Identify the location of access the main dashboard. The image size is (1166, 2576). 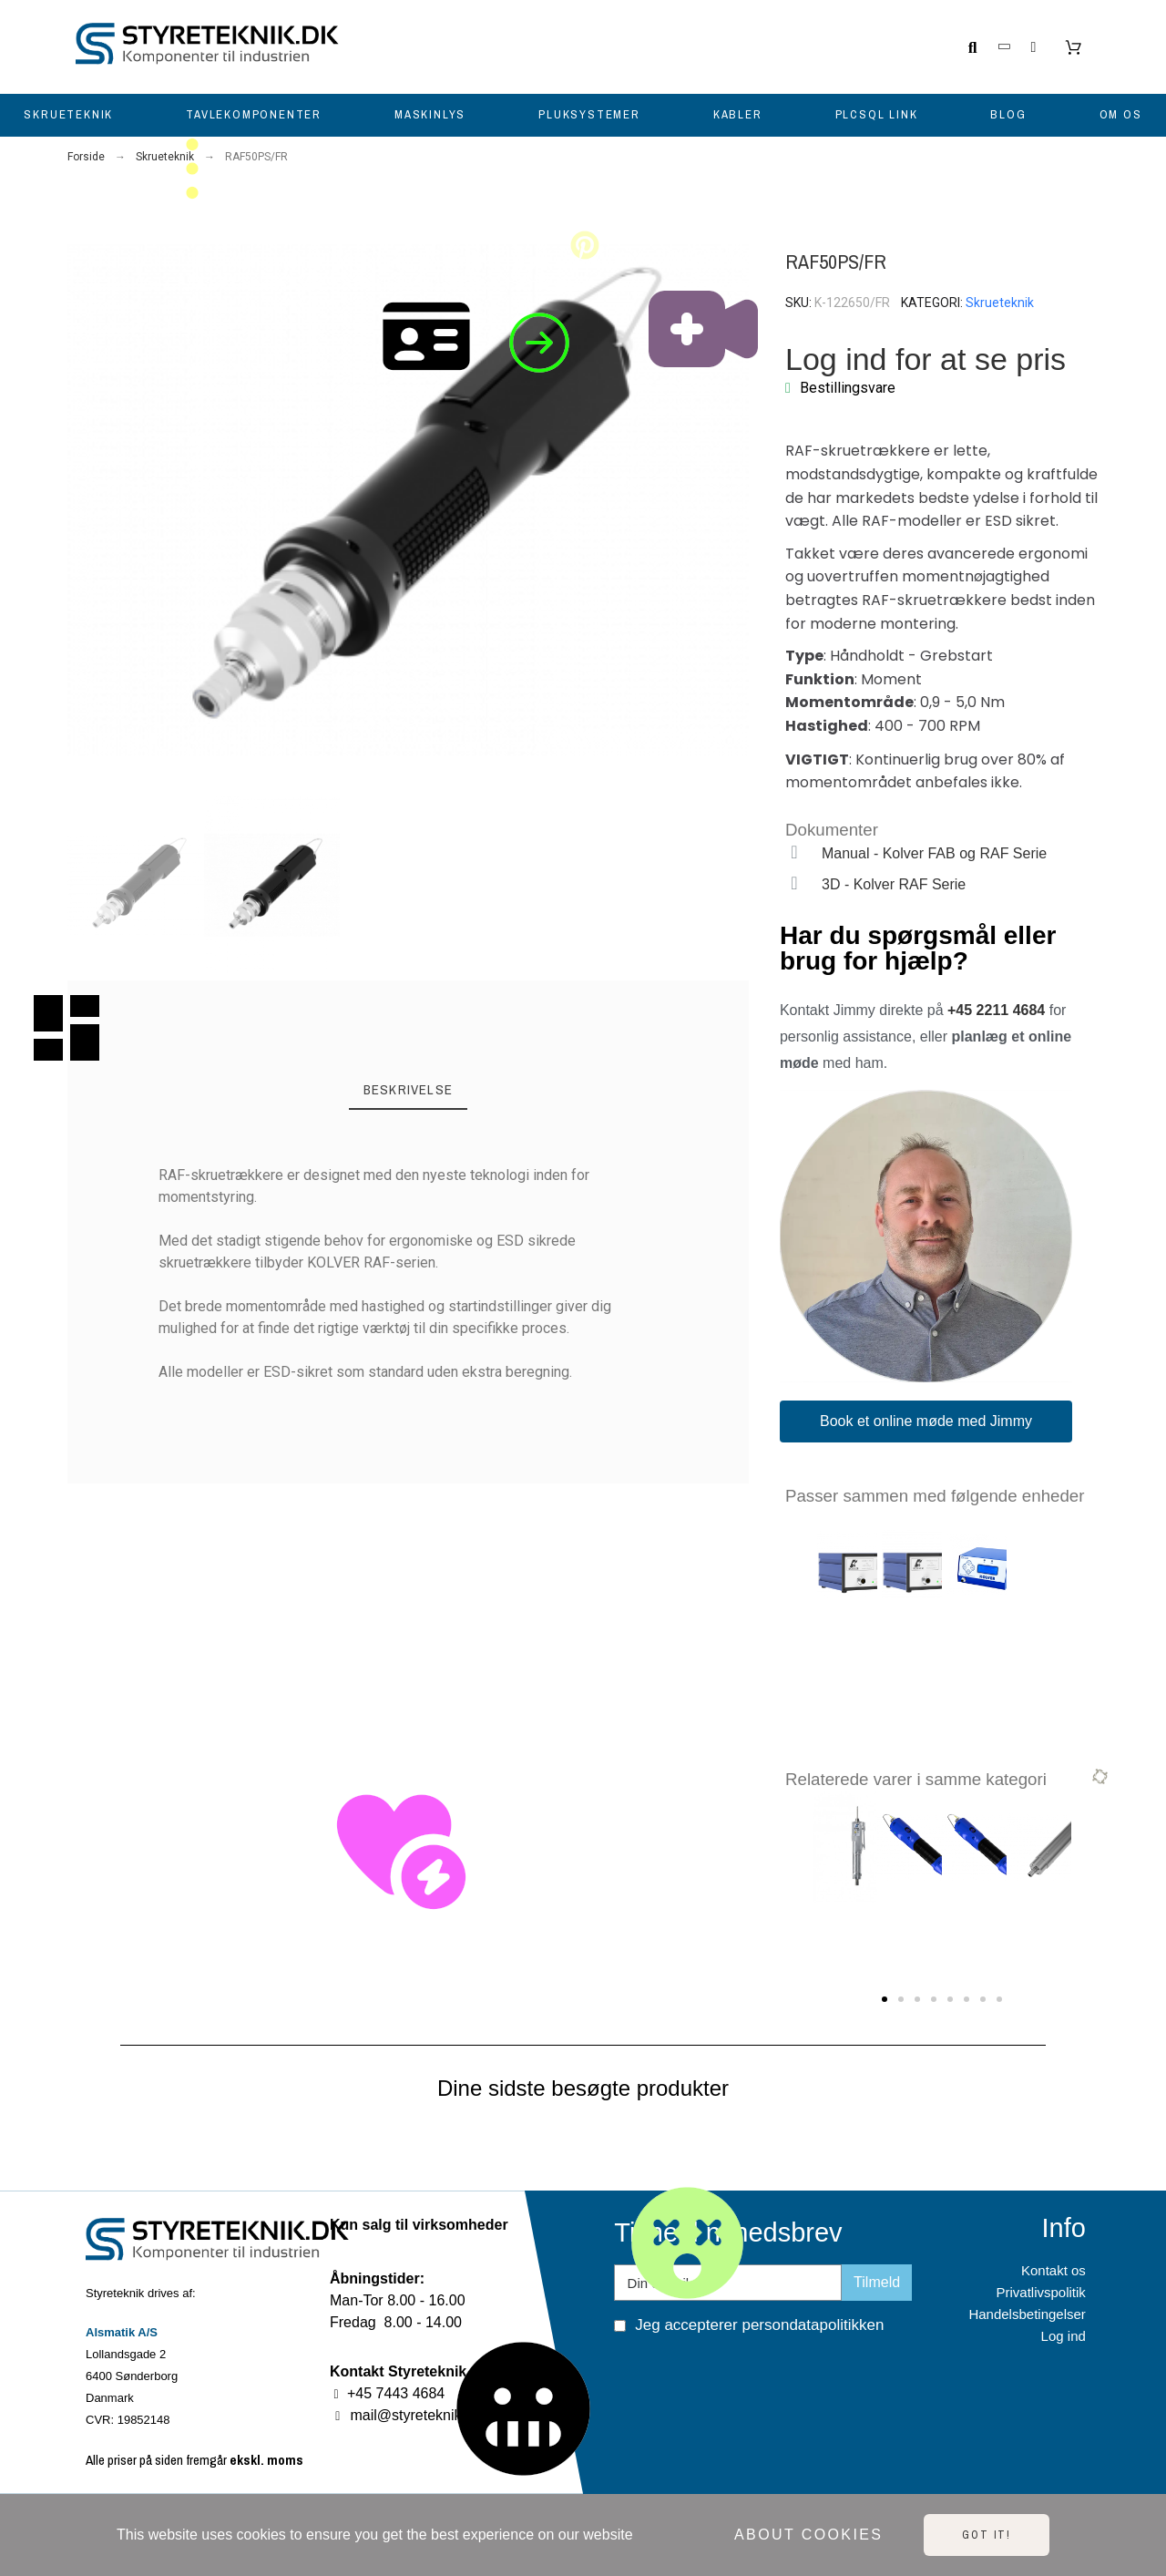
(66, 1028).